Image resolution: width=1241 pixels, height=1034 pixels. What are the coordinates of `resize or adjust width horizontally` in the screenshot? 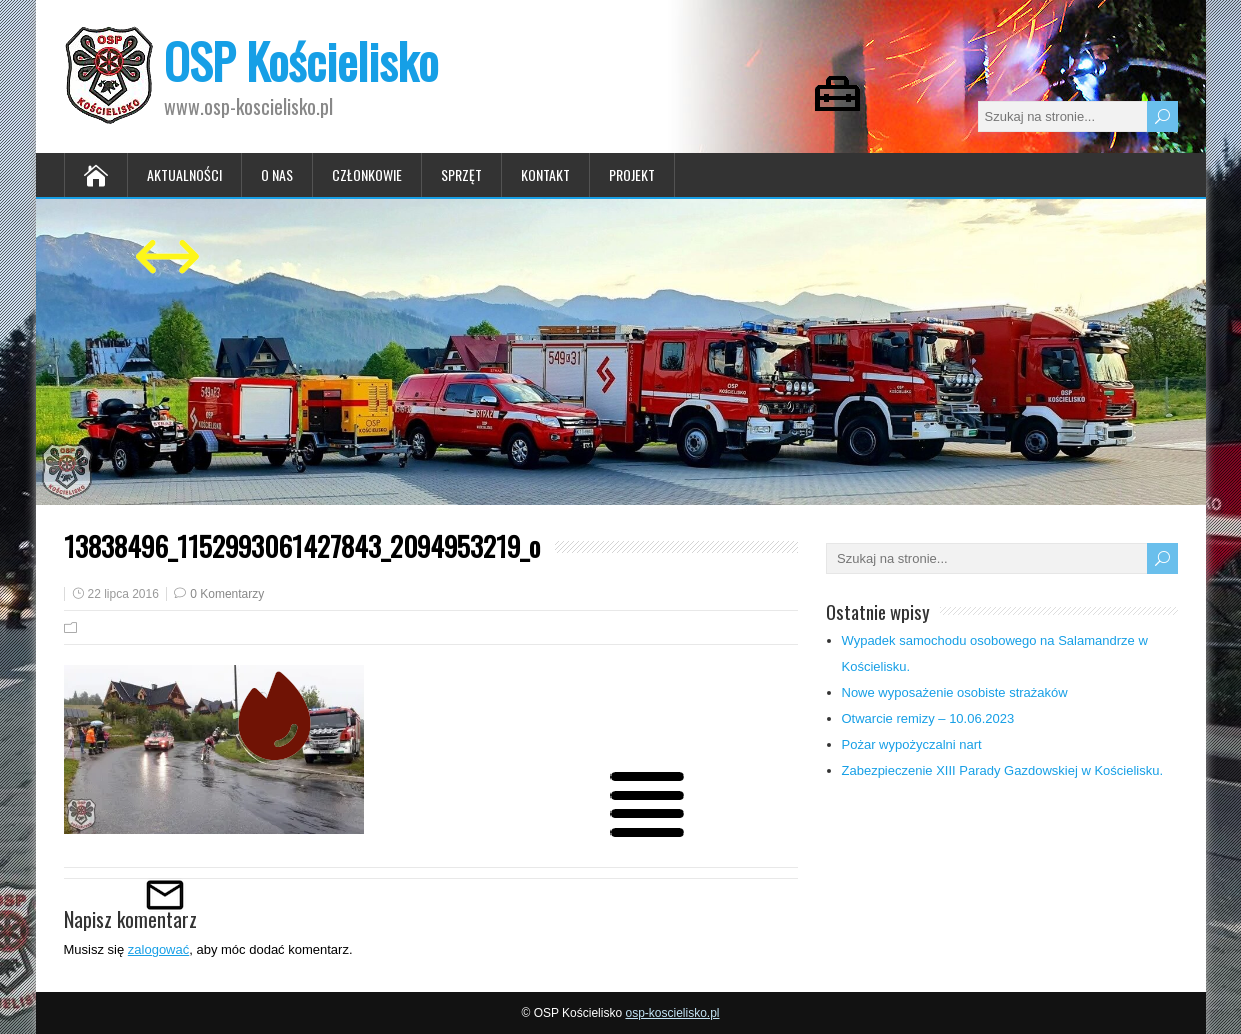 It's located at (167, 257).